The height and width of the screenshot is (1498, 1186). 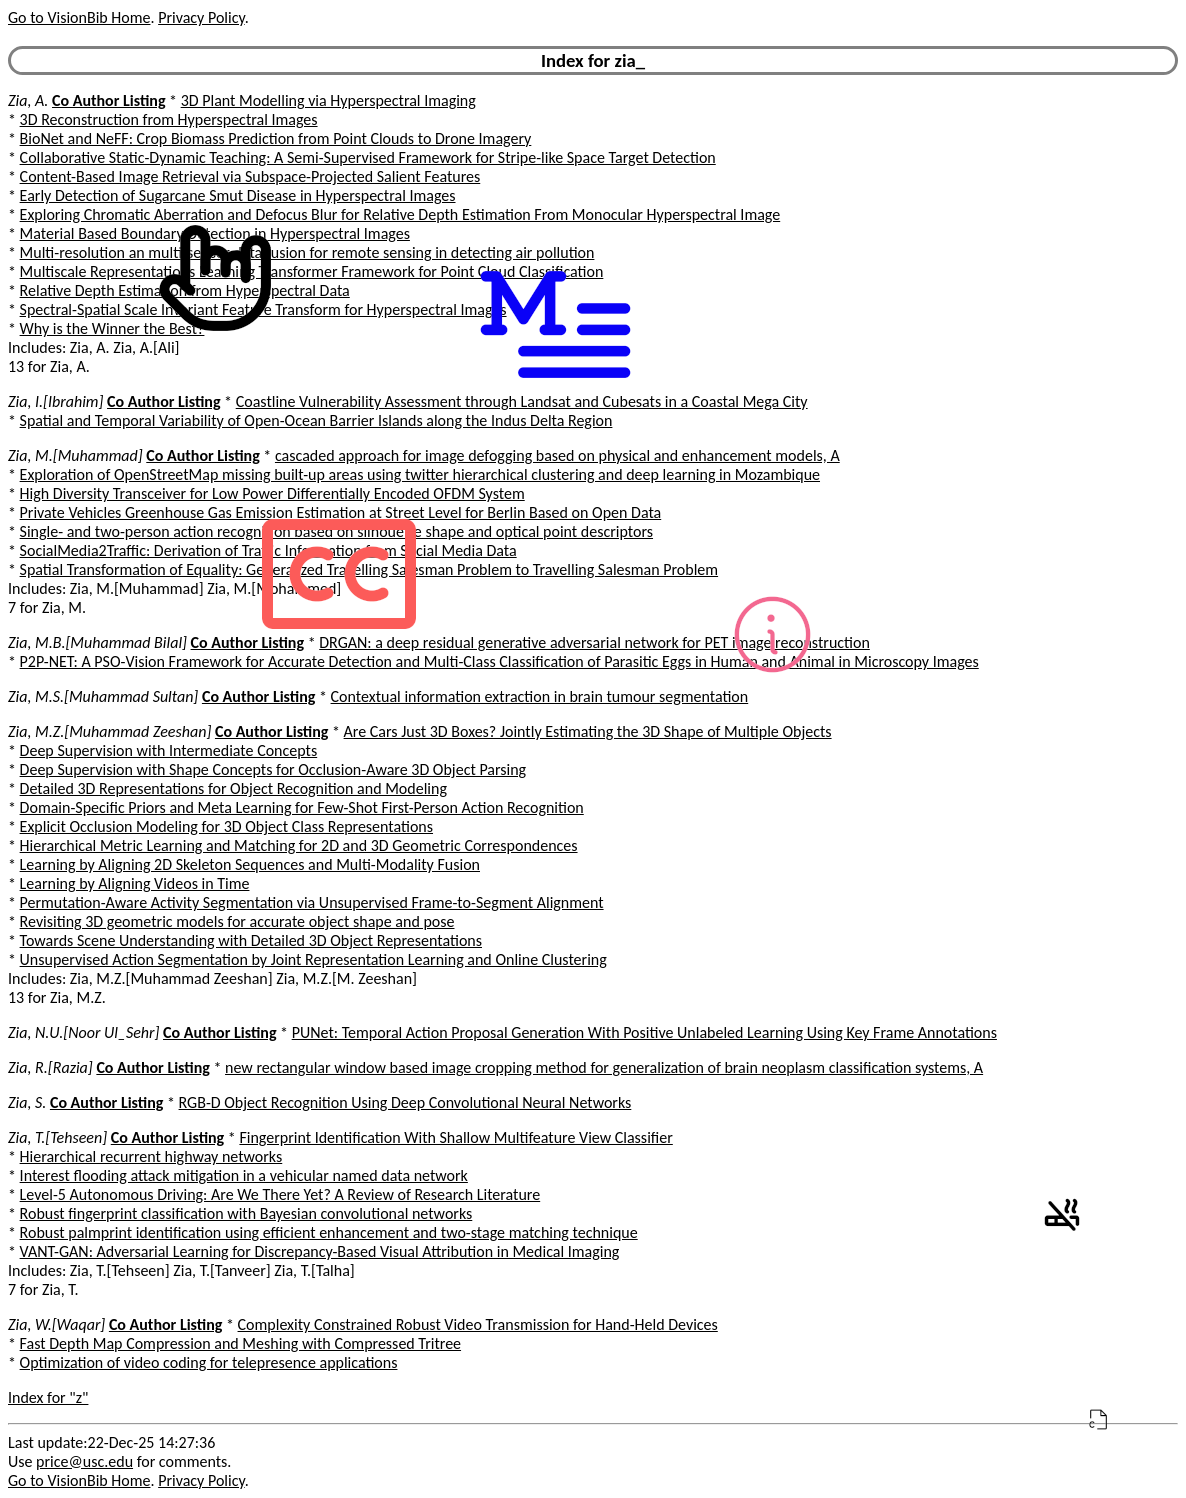 What do you see at coordinates (215, 275) in the screenshot?
I see `rock on or metal hand gesture` at bounding box center [215, 275].